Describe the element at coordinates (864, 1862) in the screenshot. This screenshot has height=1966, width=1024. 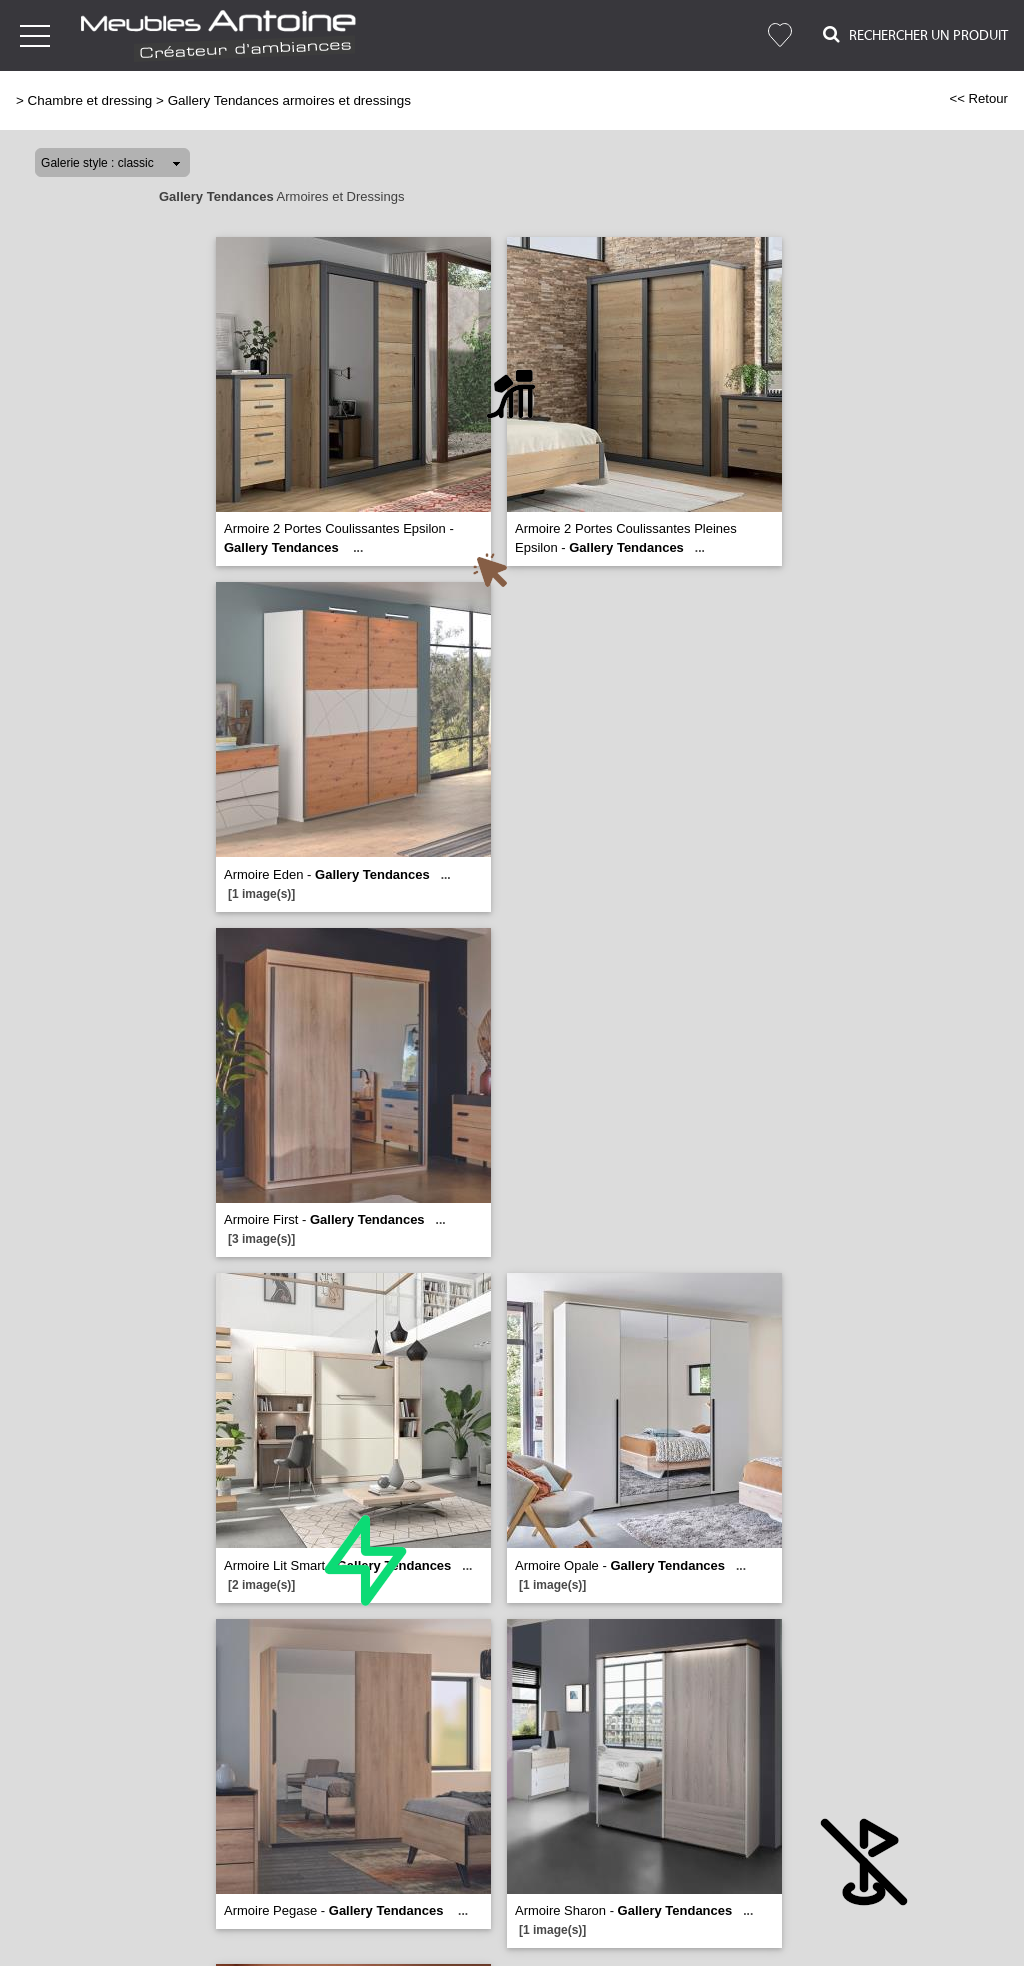
I see `golf feature unavailable or disabled` at that location.